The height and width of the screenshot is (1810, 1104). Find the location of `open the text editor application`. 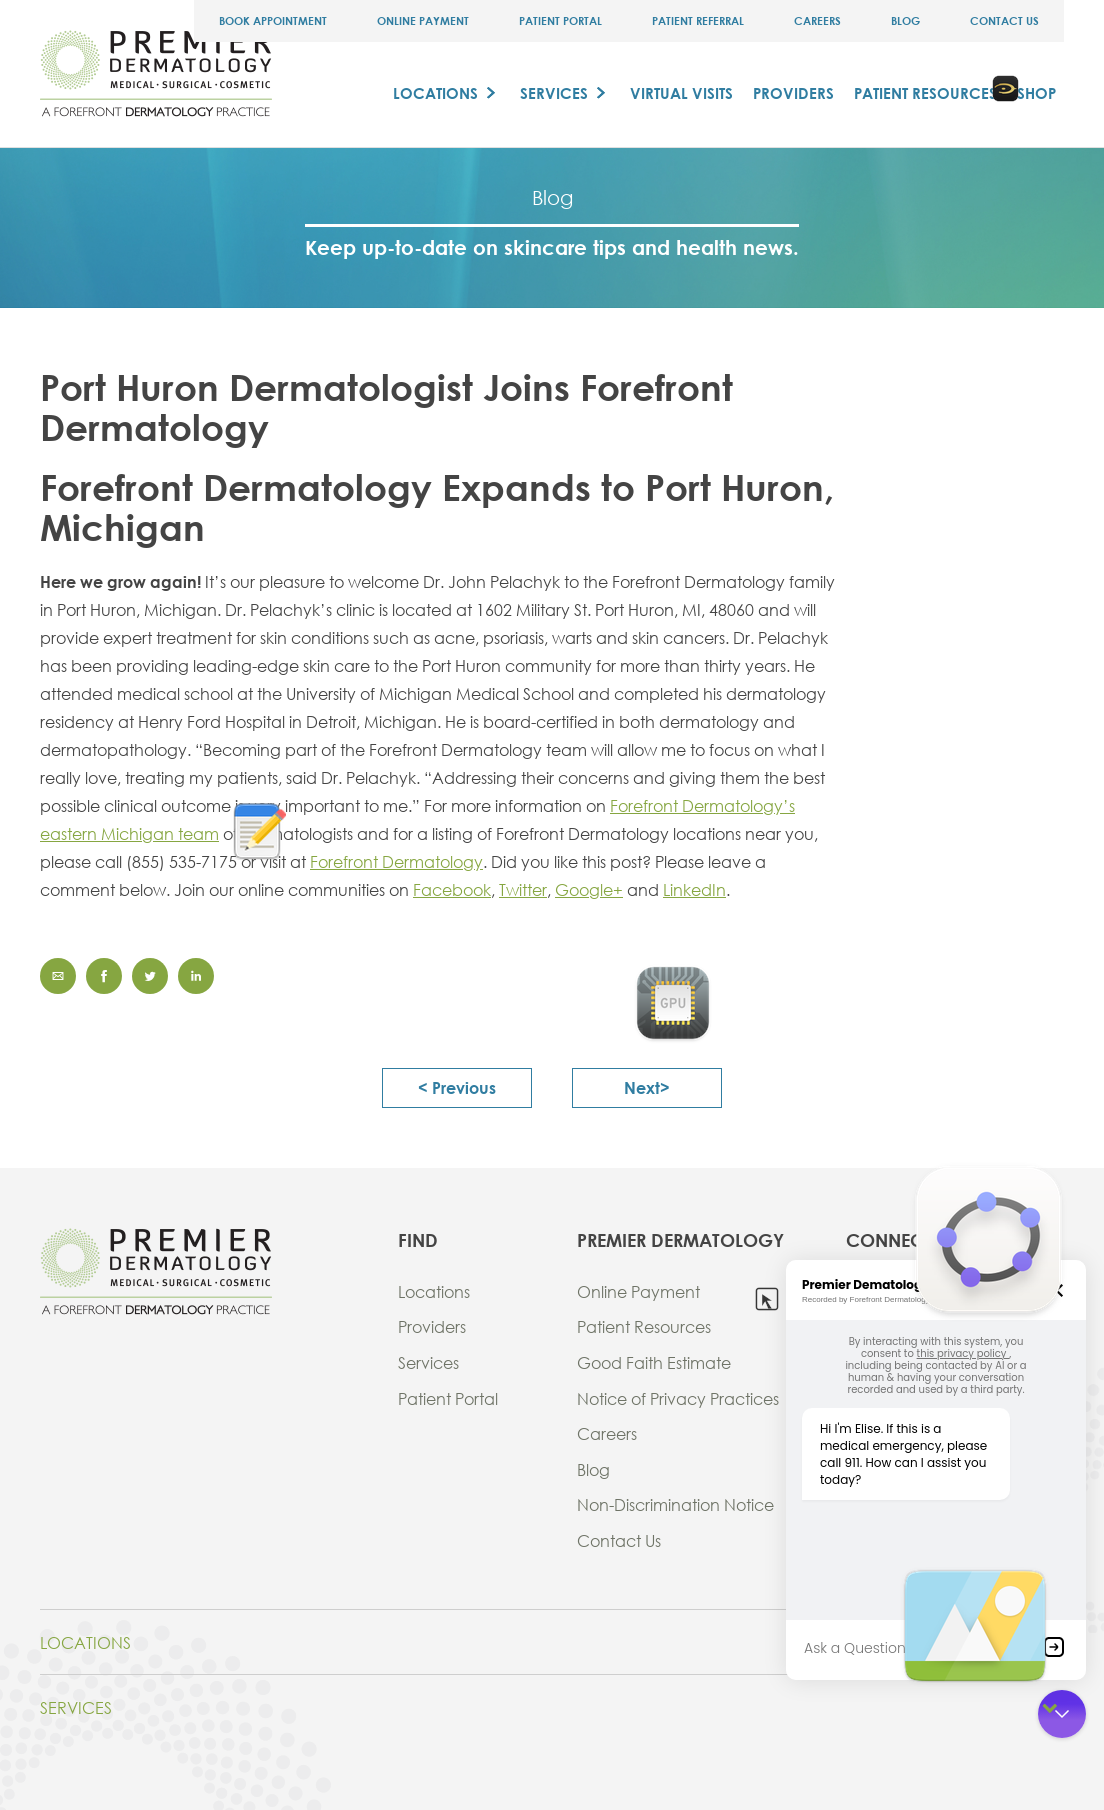

open the text editor application is located at coordinates (257, 831).